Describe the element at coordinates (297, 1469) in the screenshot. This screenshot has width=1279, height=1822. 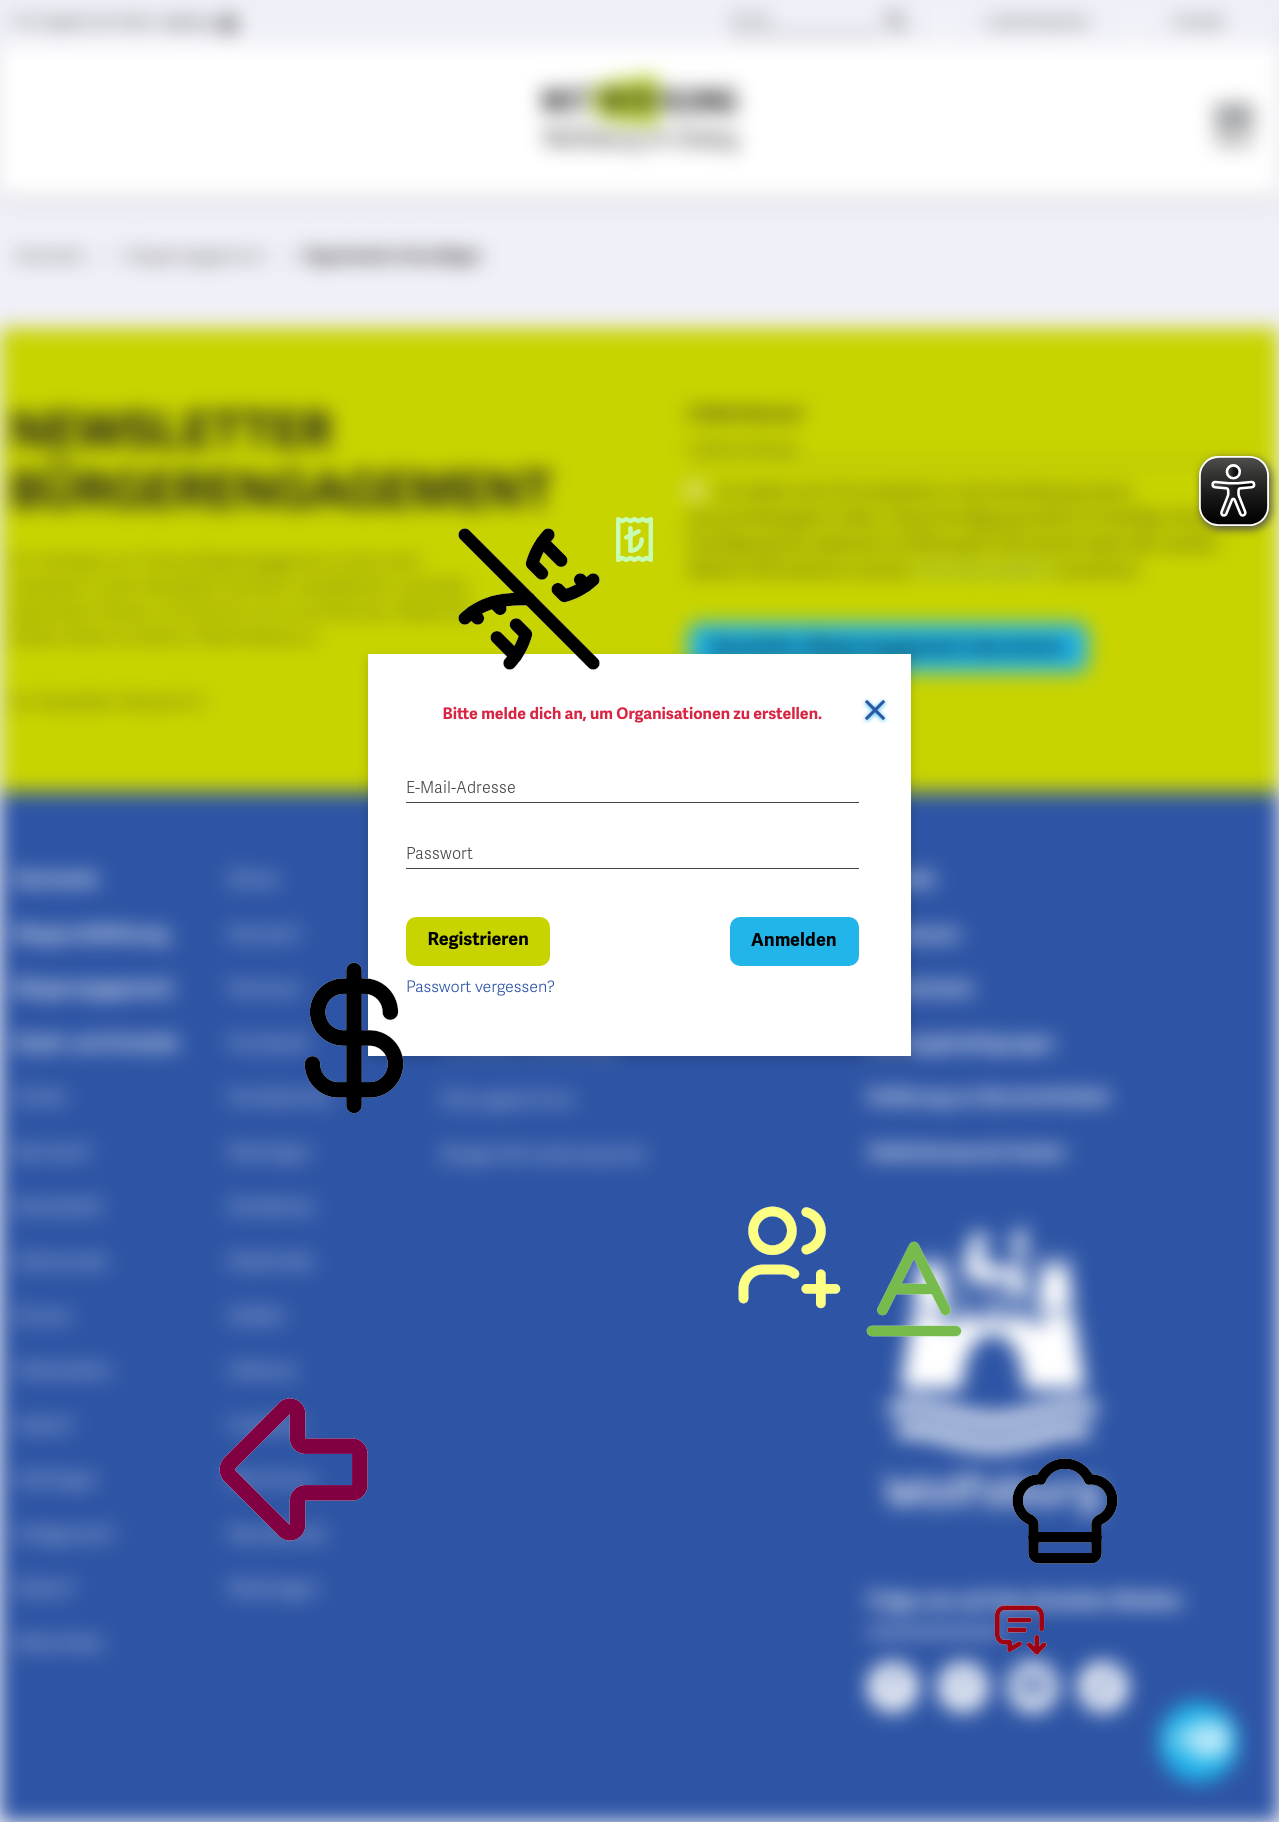
I see `go back to the previous screen` at that location.